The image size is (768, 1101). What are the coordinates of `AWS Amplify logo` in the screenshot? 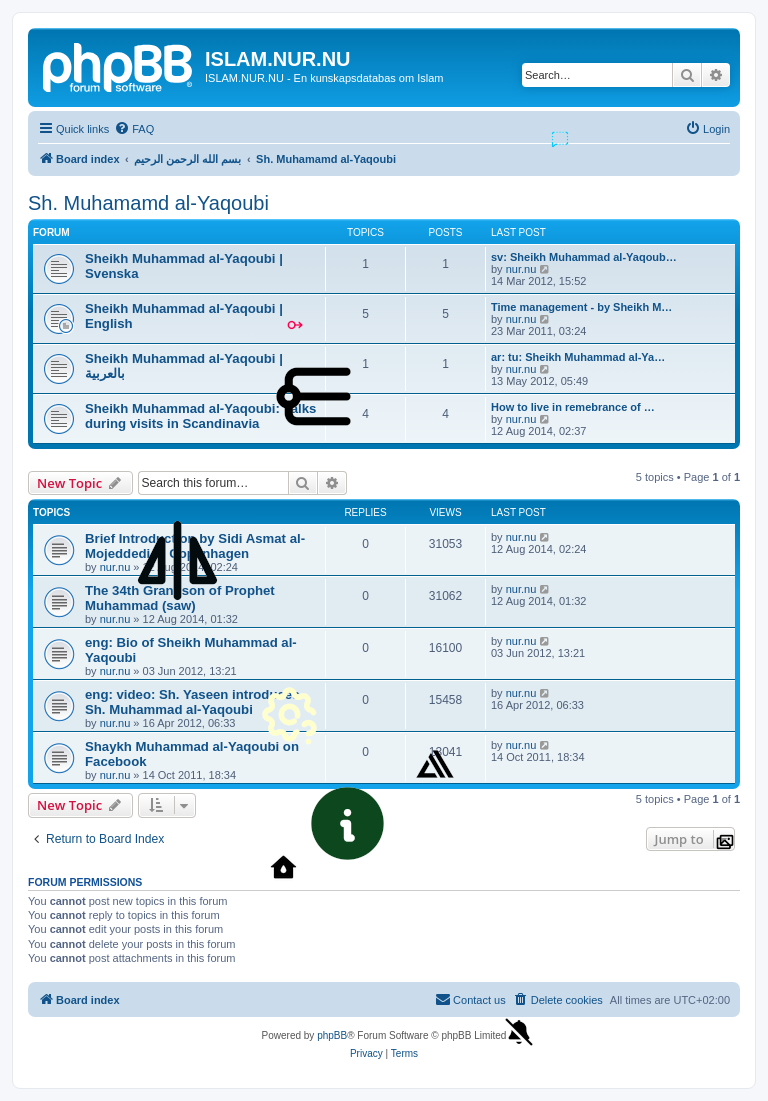 It's located at (435, 764).